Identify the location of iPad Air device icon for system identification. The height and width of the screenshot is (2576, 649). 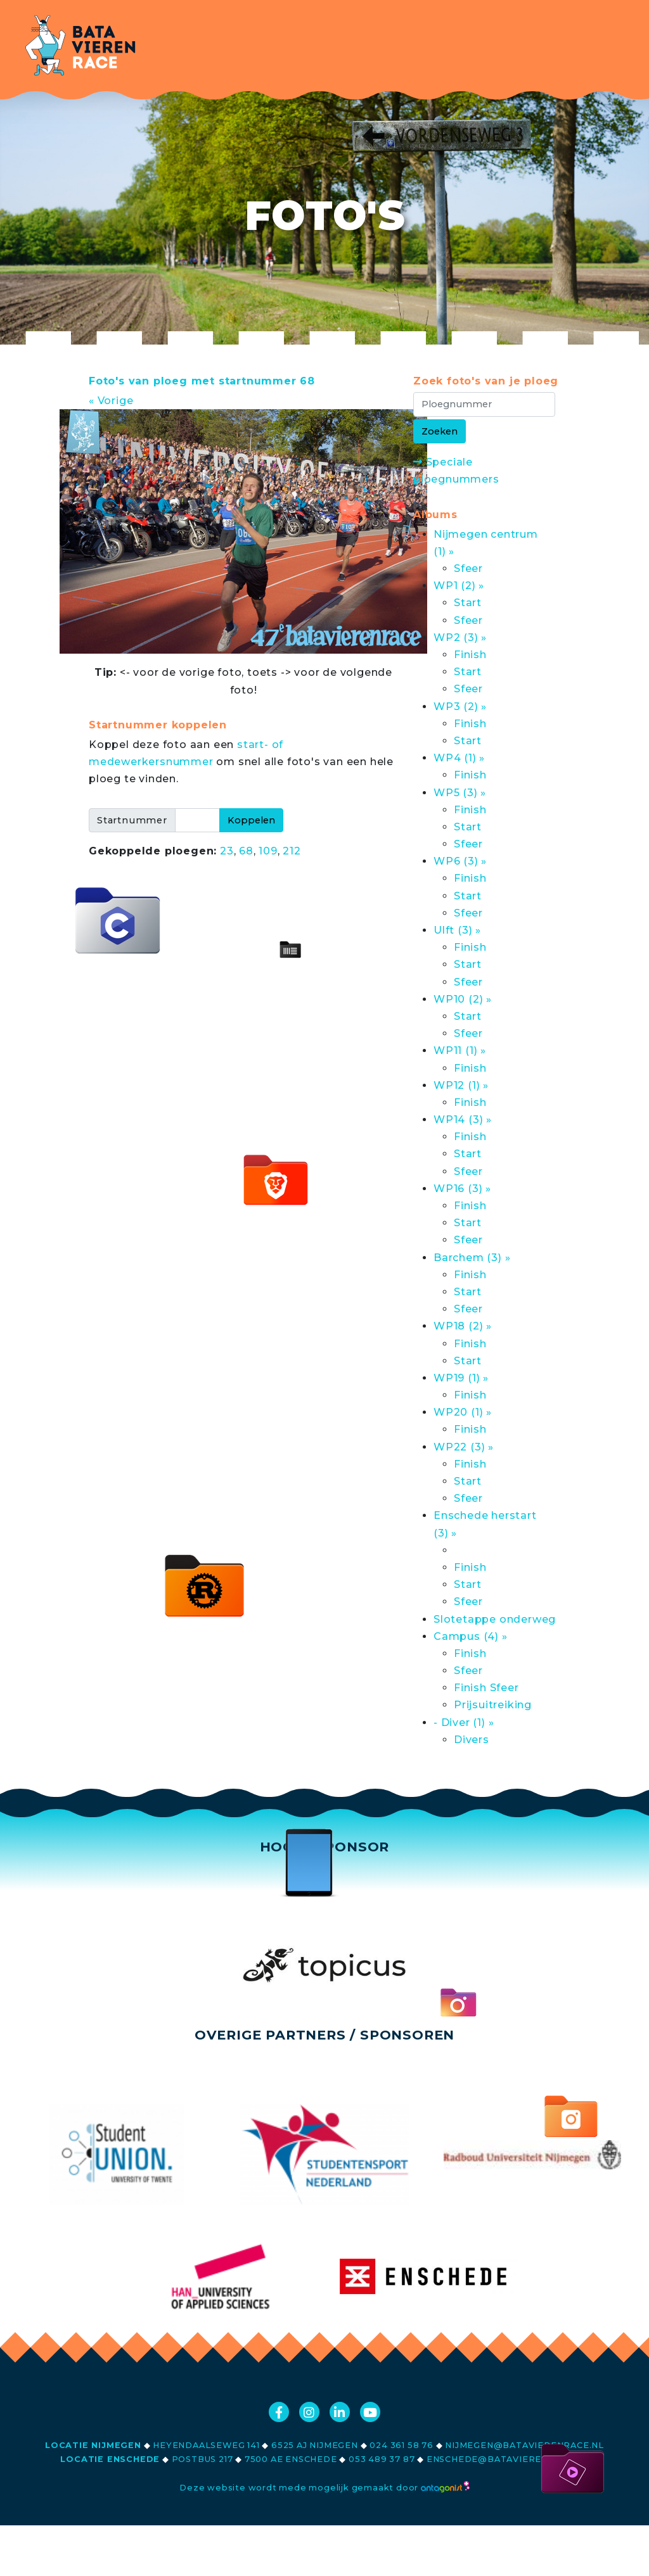
(309, 1863).